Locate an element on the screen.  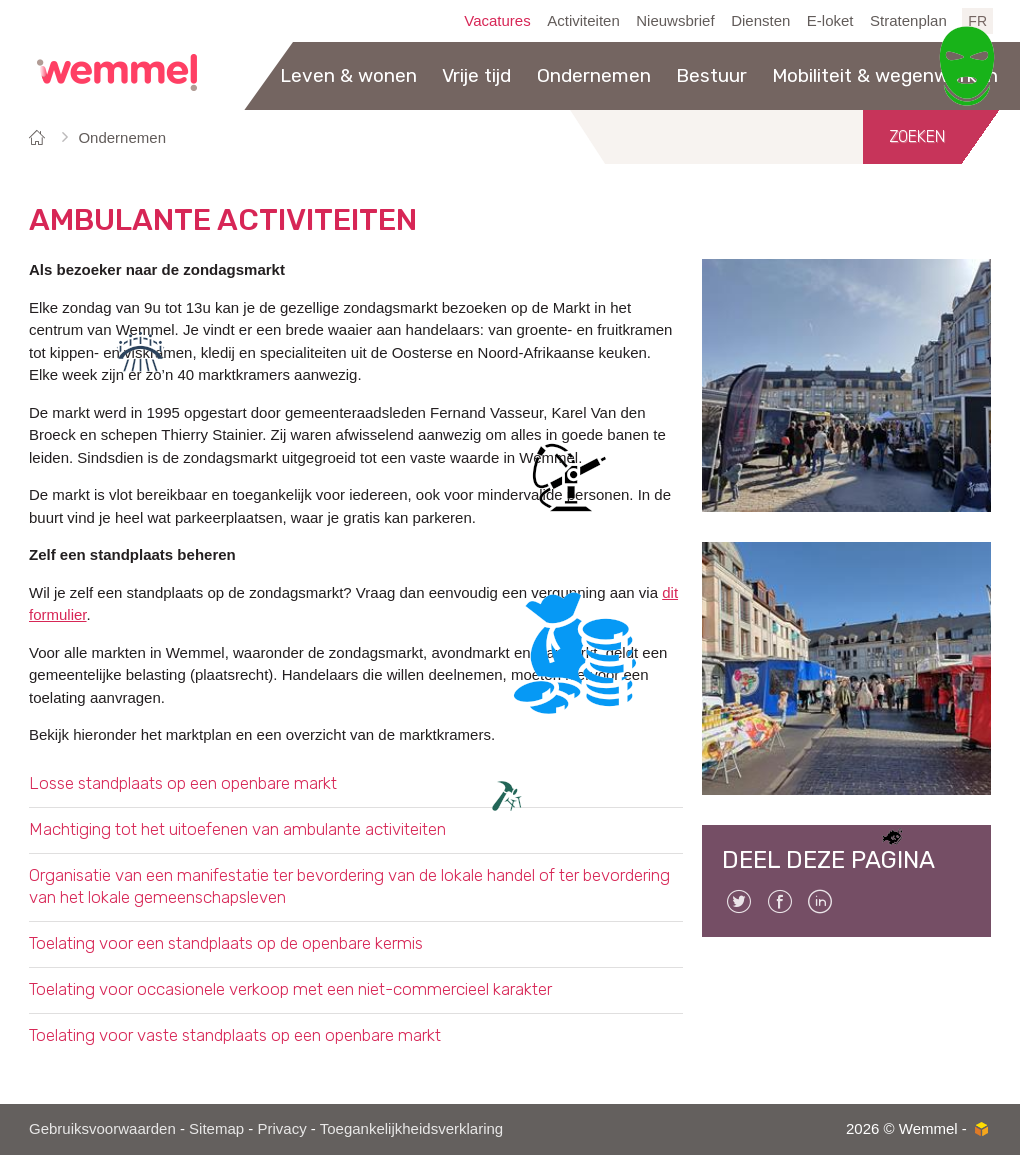
deep sea or ocean-themed game element is located at coordinates (892, 837).